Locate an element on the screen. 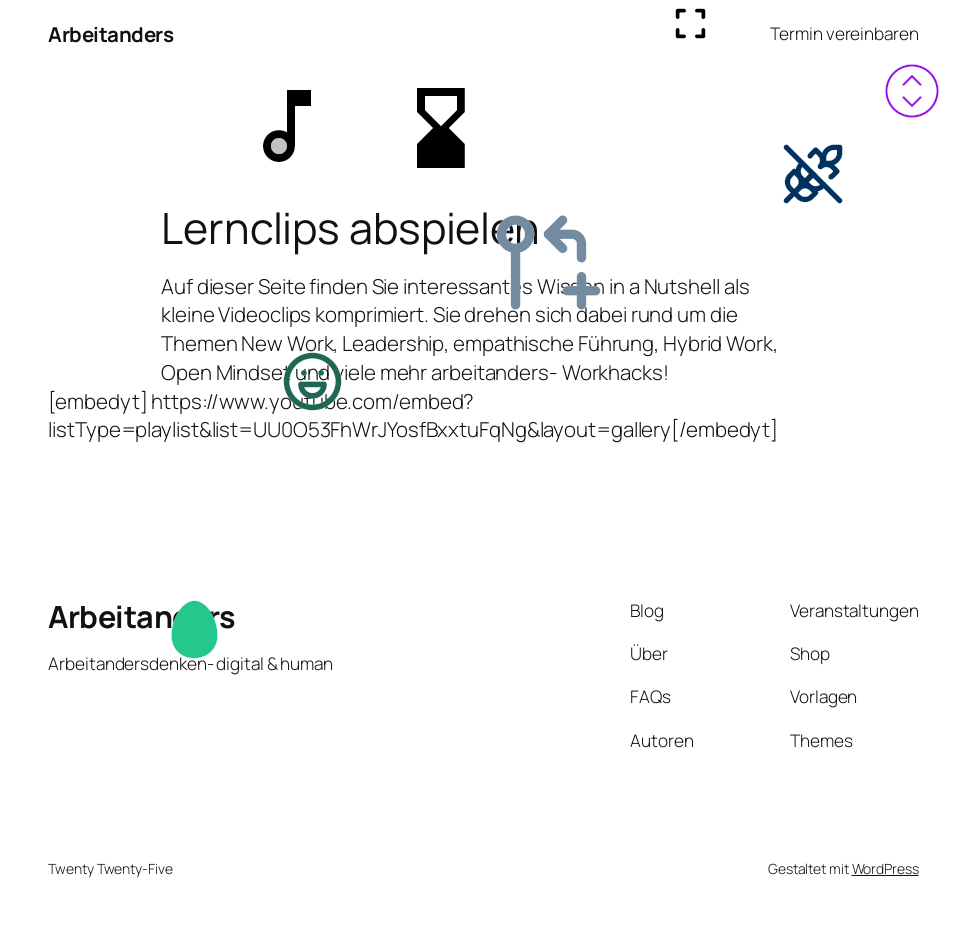 The image size is (967, 927). rate your experience as positive is located at coordinates (312, 381).